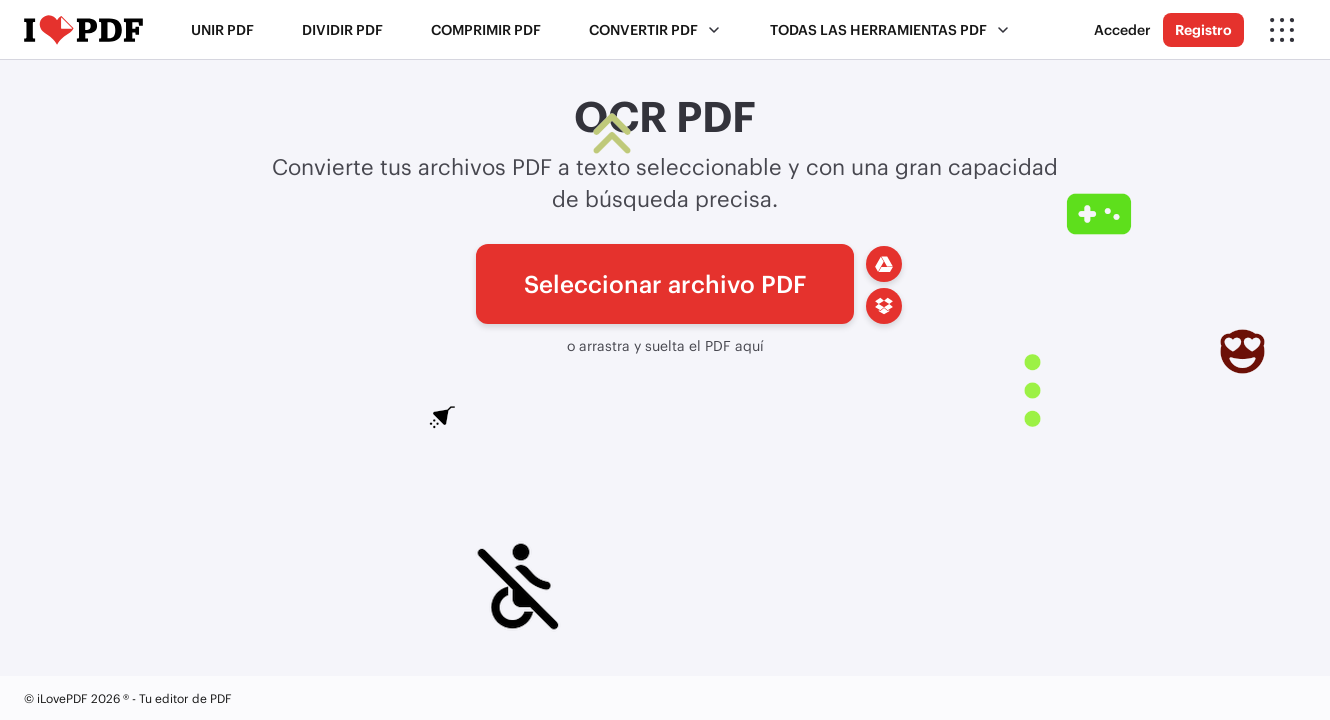 The width and height of the screenshot is (1330, 720). Describe the element at coordinates (1099, 214) in the screenshot. I see `access gaming features or settings` at that location.